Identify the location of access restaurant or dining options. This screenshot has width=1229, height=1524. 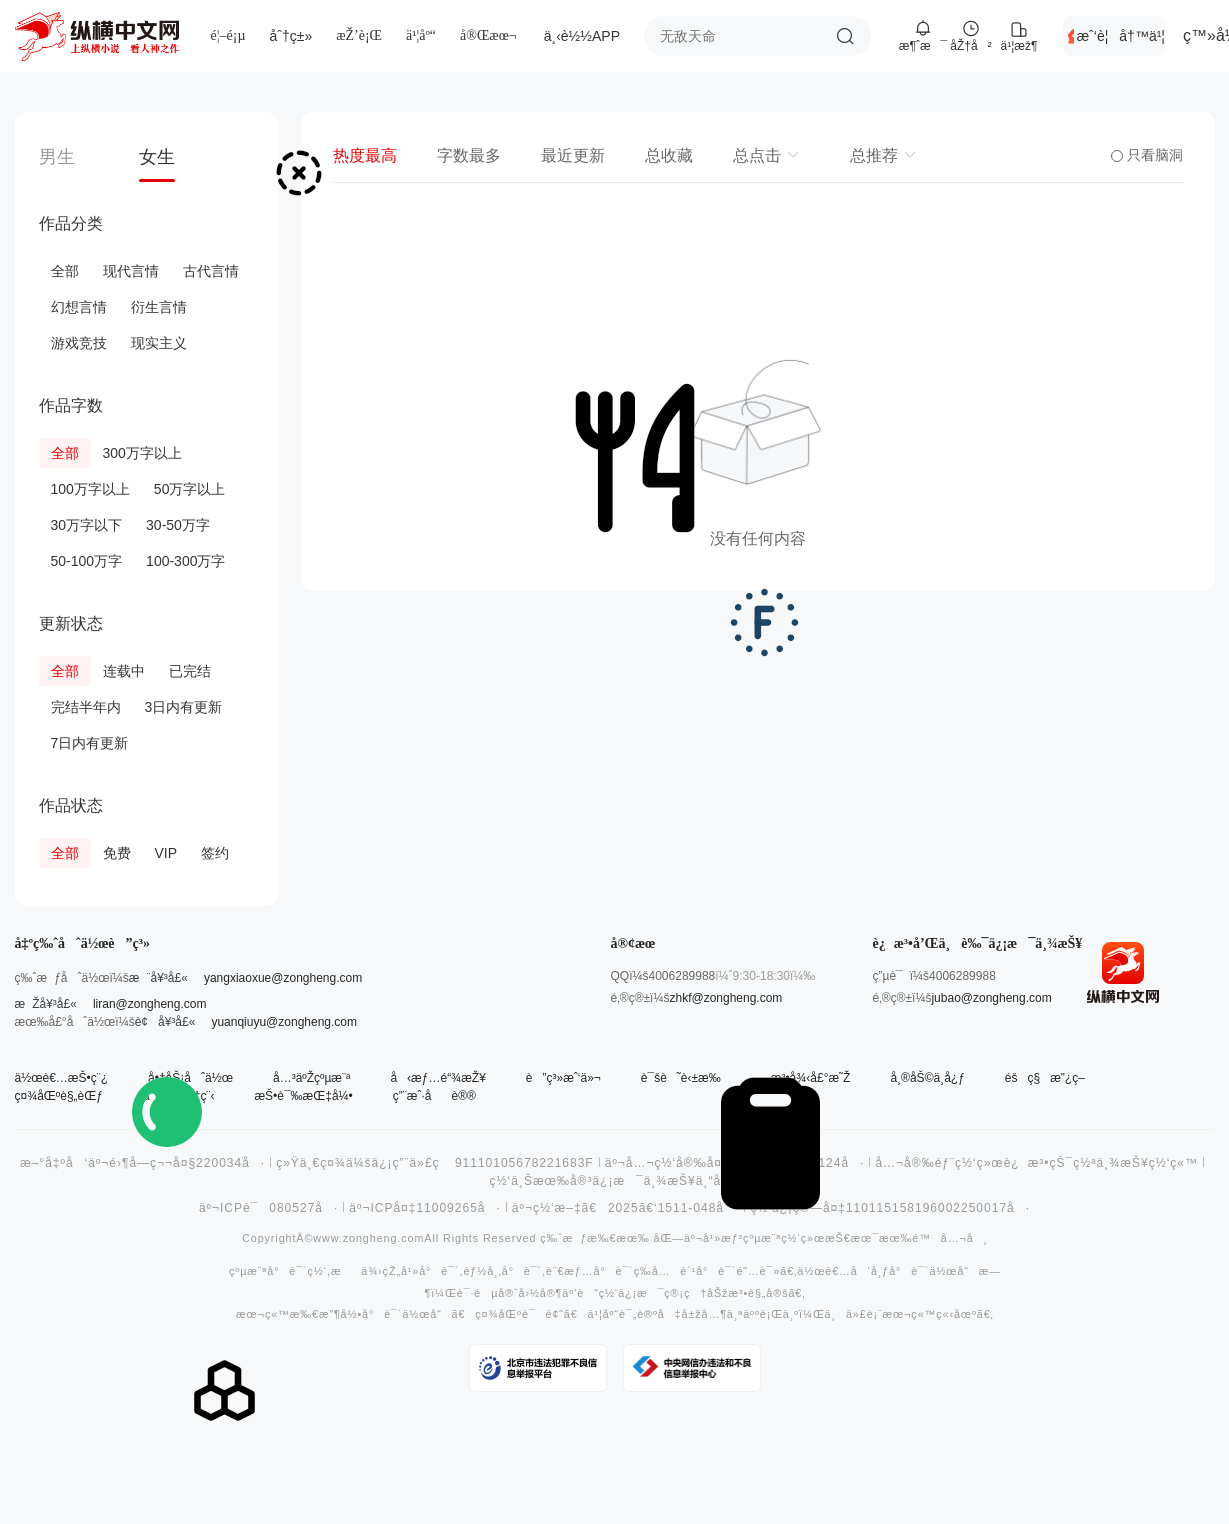
(635, 458).